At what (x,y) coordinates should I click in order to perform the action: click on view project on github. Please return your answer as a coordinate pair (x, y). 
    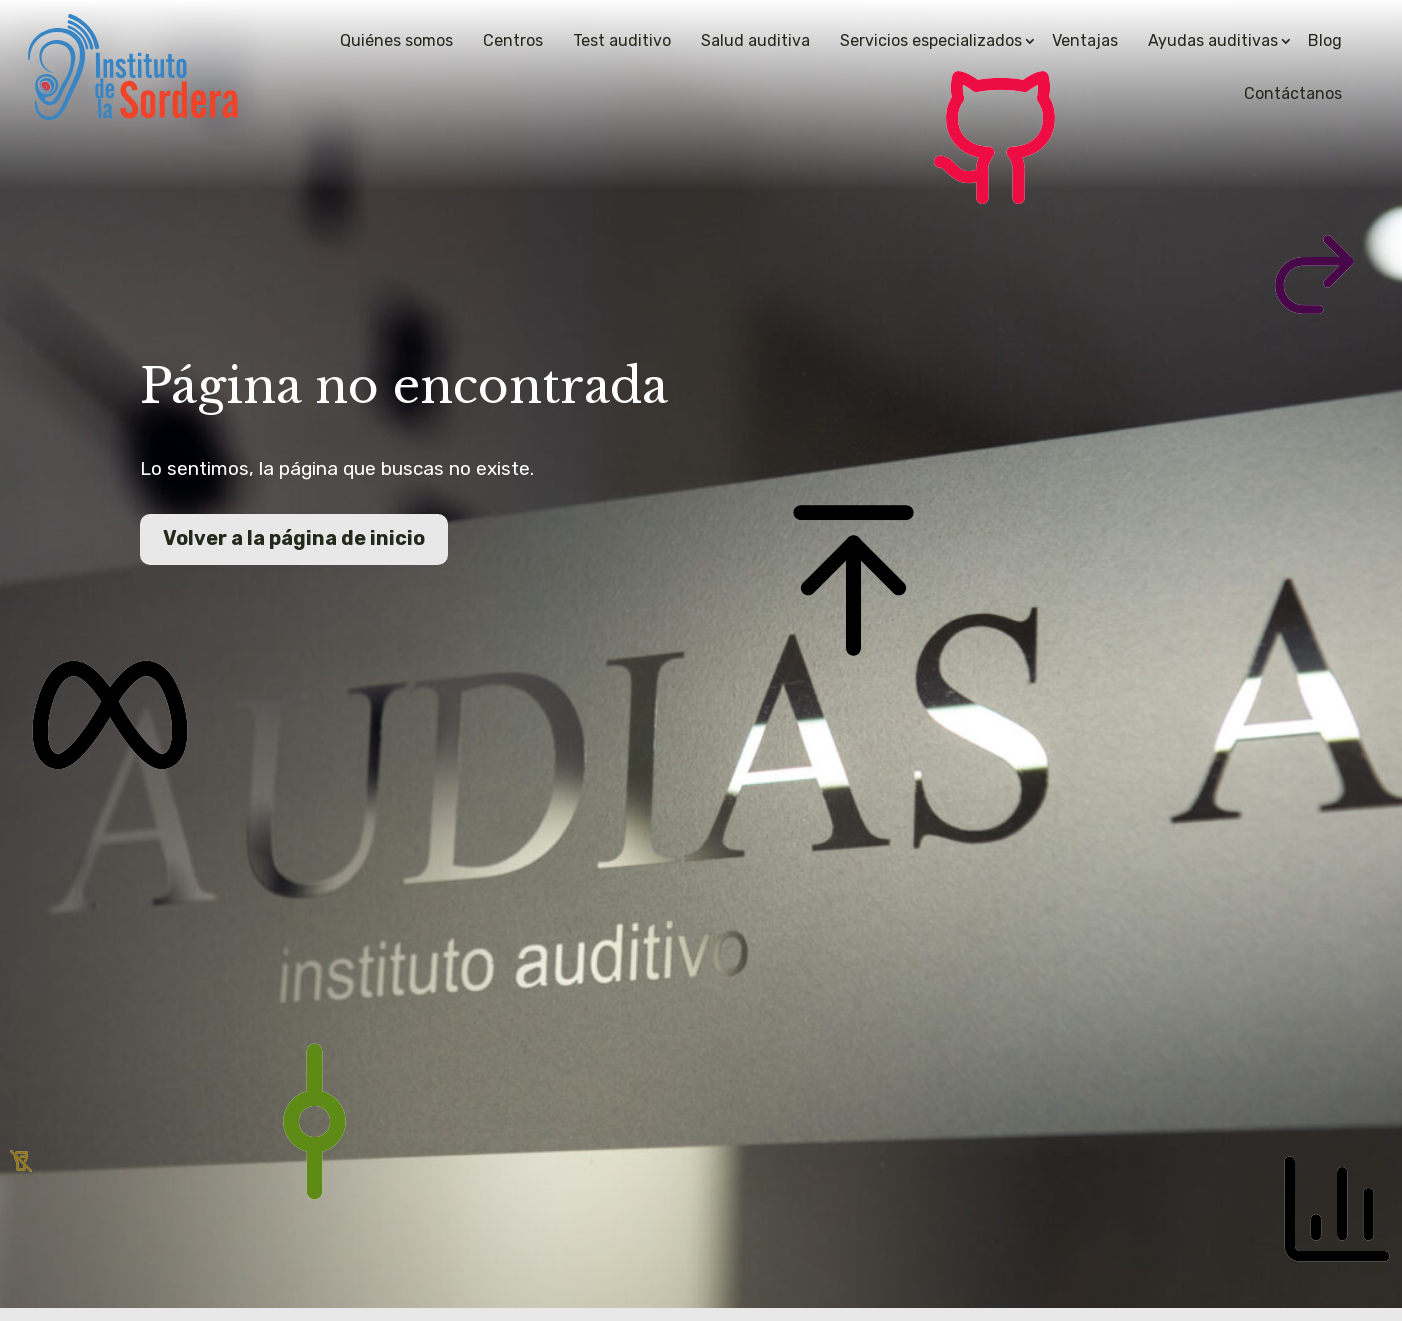
    Looking at the image, I should click on (1000, 137).